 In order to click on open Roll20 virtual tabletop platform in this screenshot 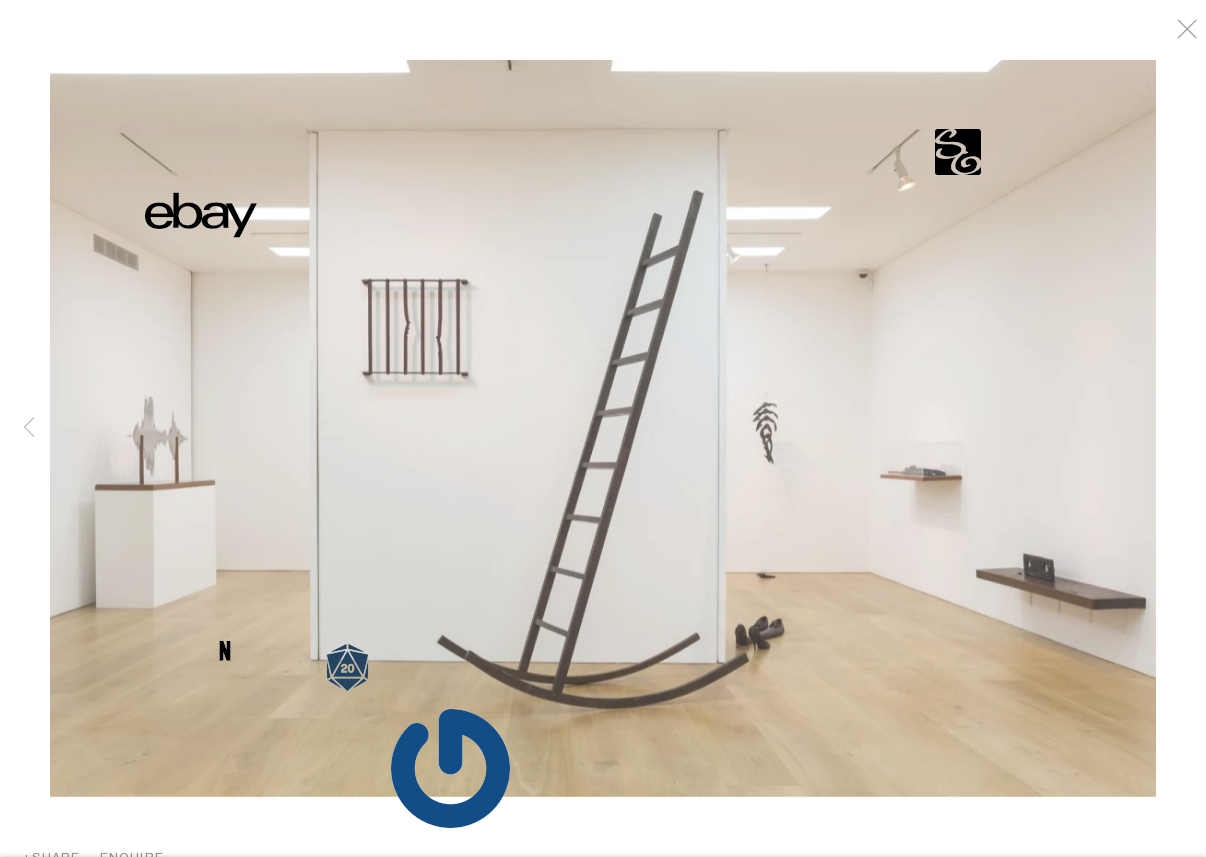, I will do `click(347, 667)`.